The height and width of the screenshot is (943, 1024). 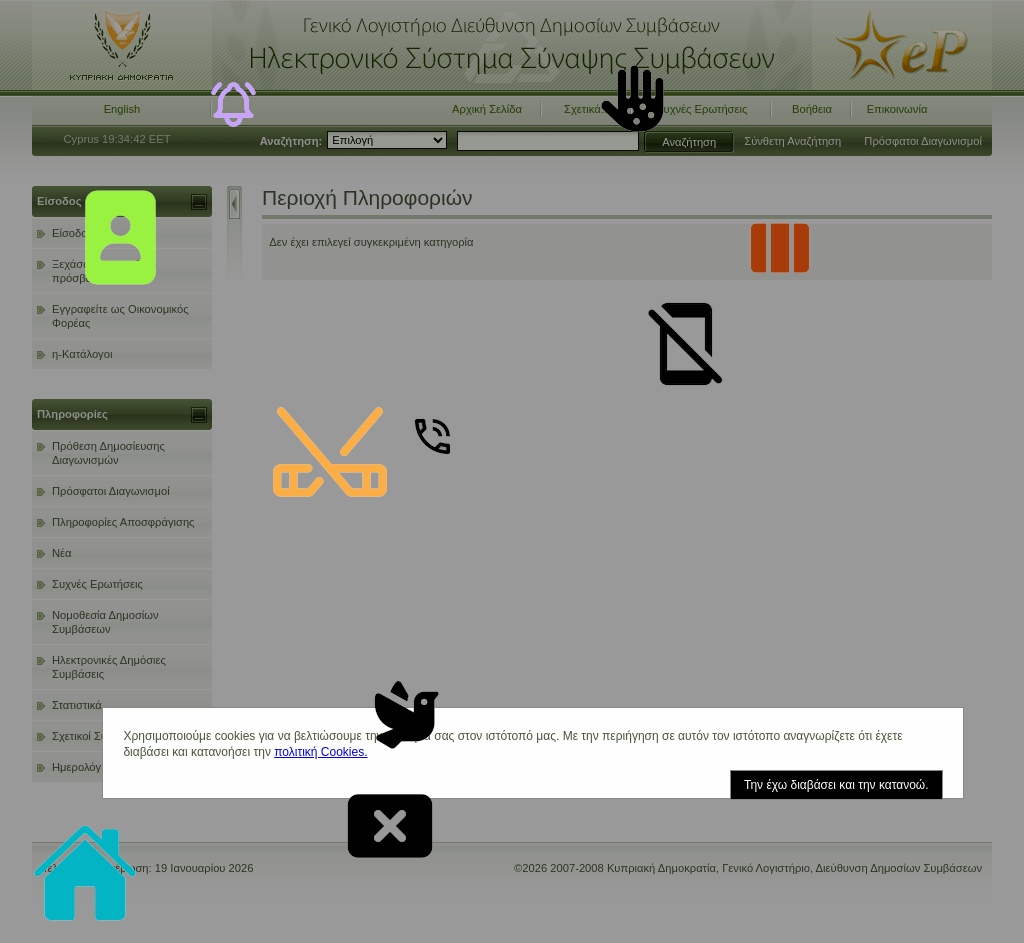 I want to click on mobile device is disabled or unavailable, so click(x=686, y=344).